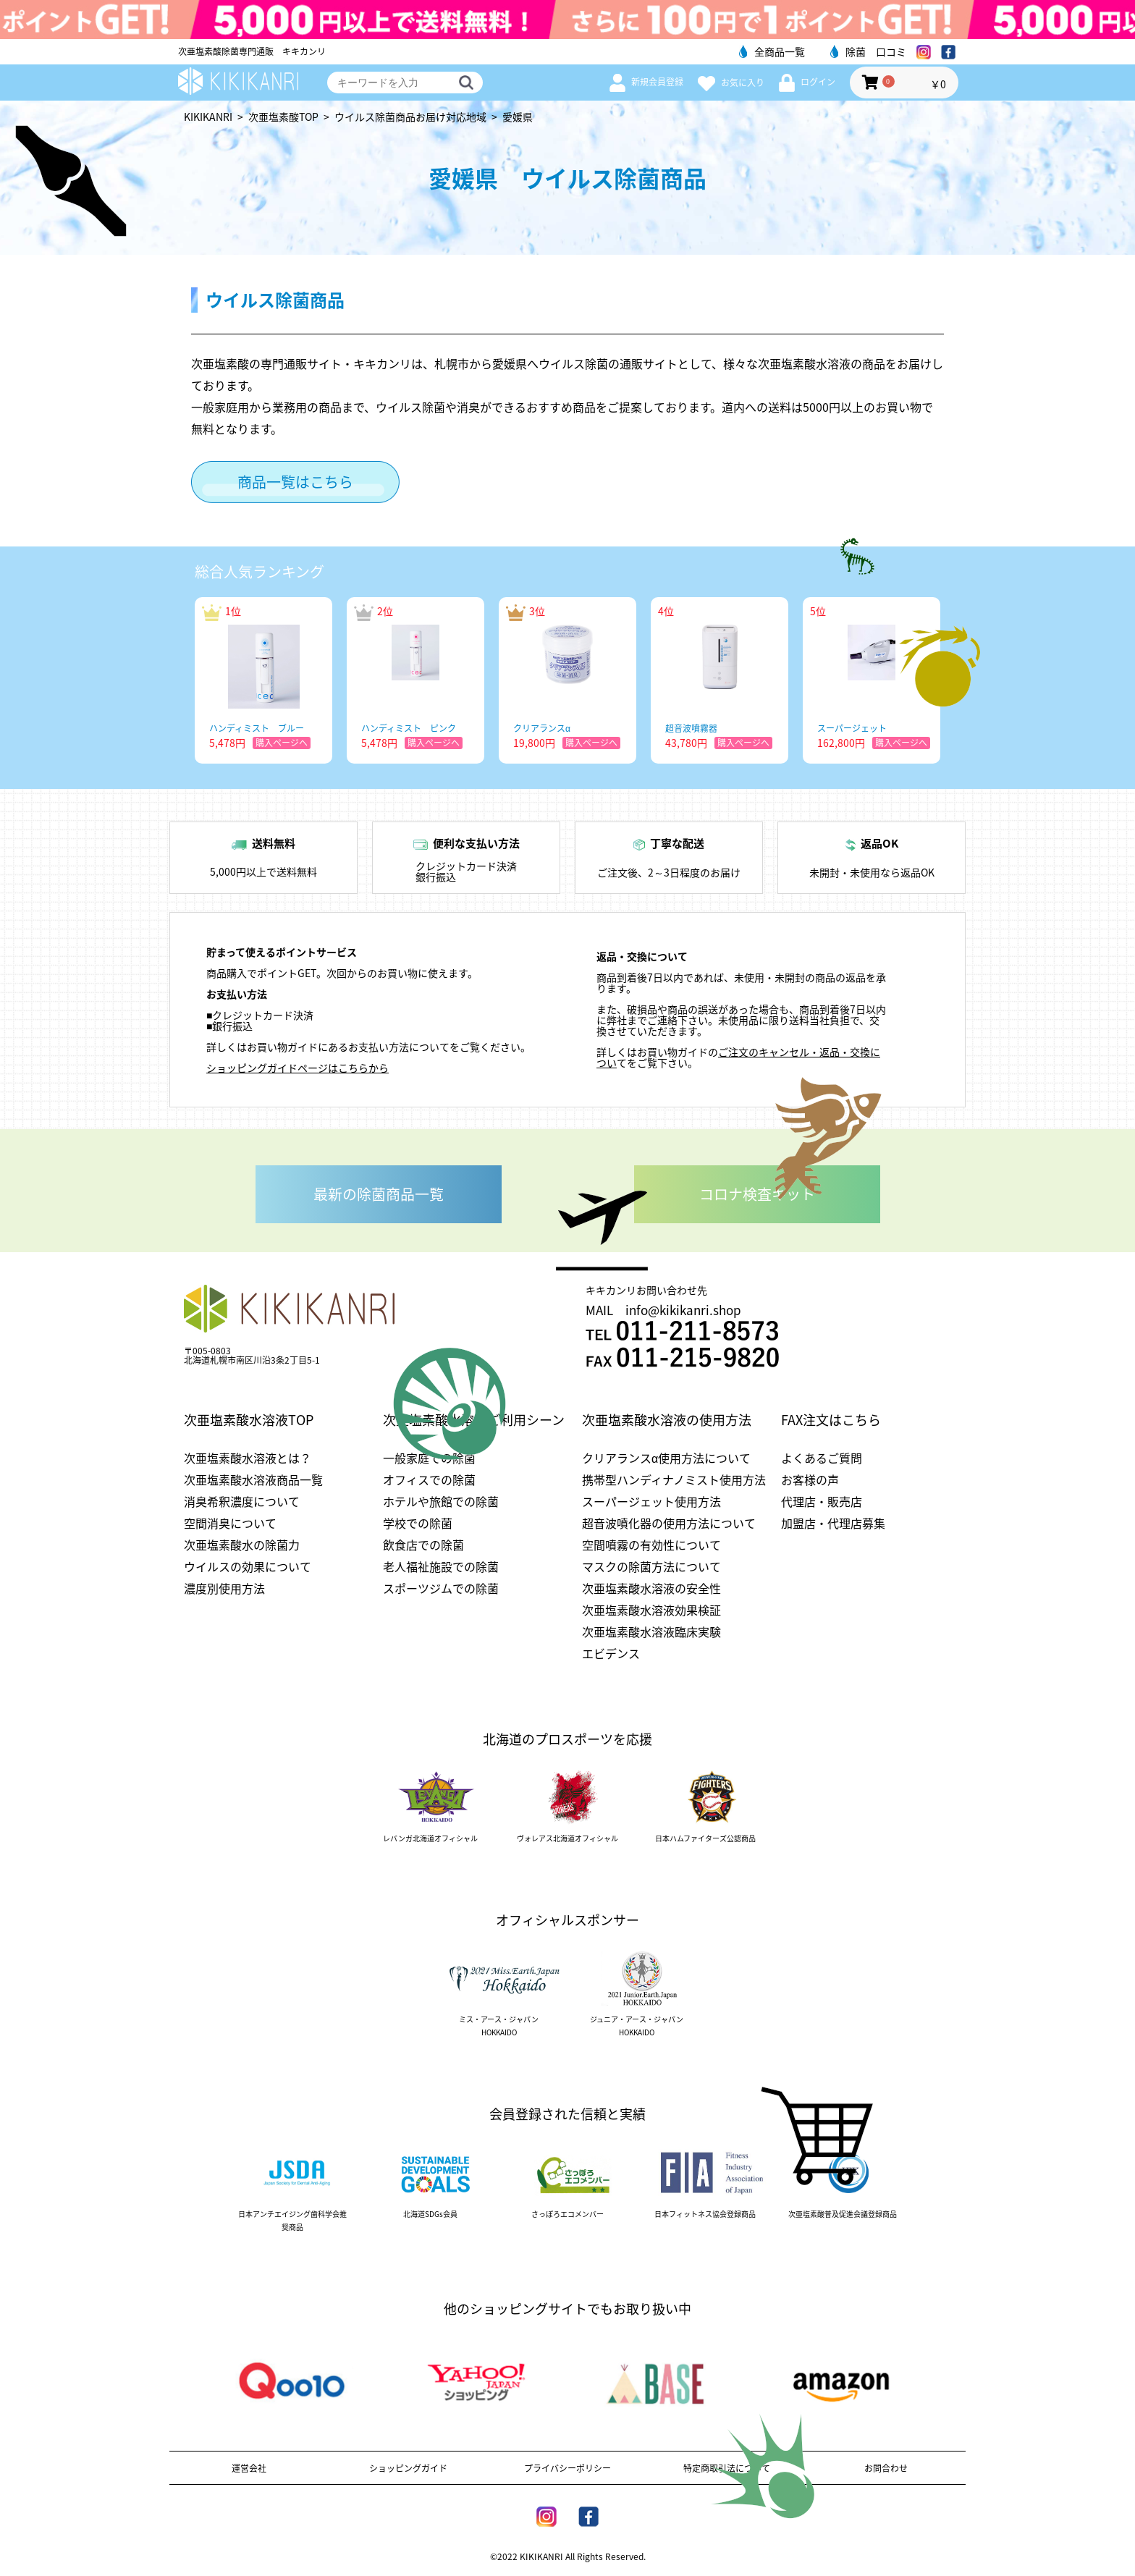 The height and width of the screenshot is (2576, 1135). I want to click on view joint or bone health information, so click(71, 181).